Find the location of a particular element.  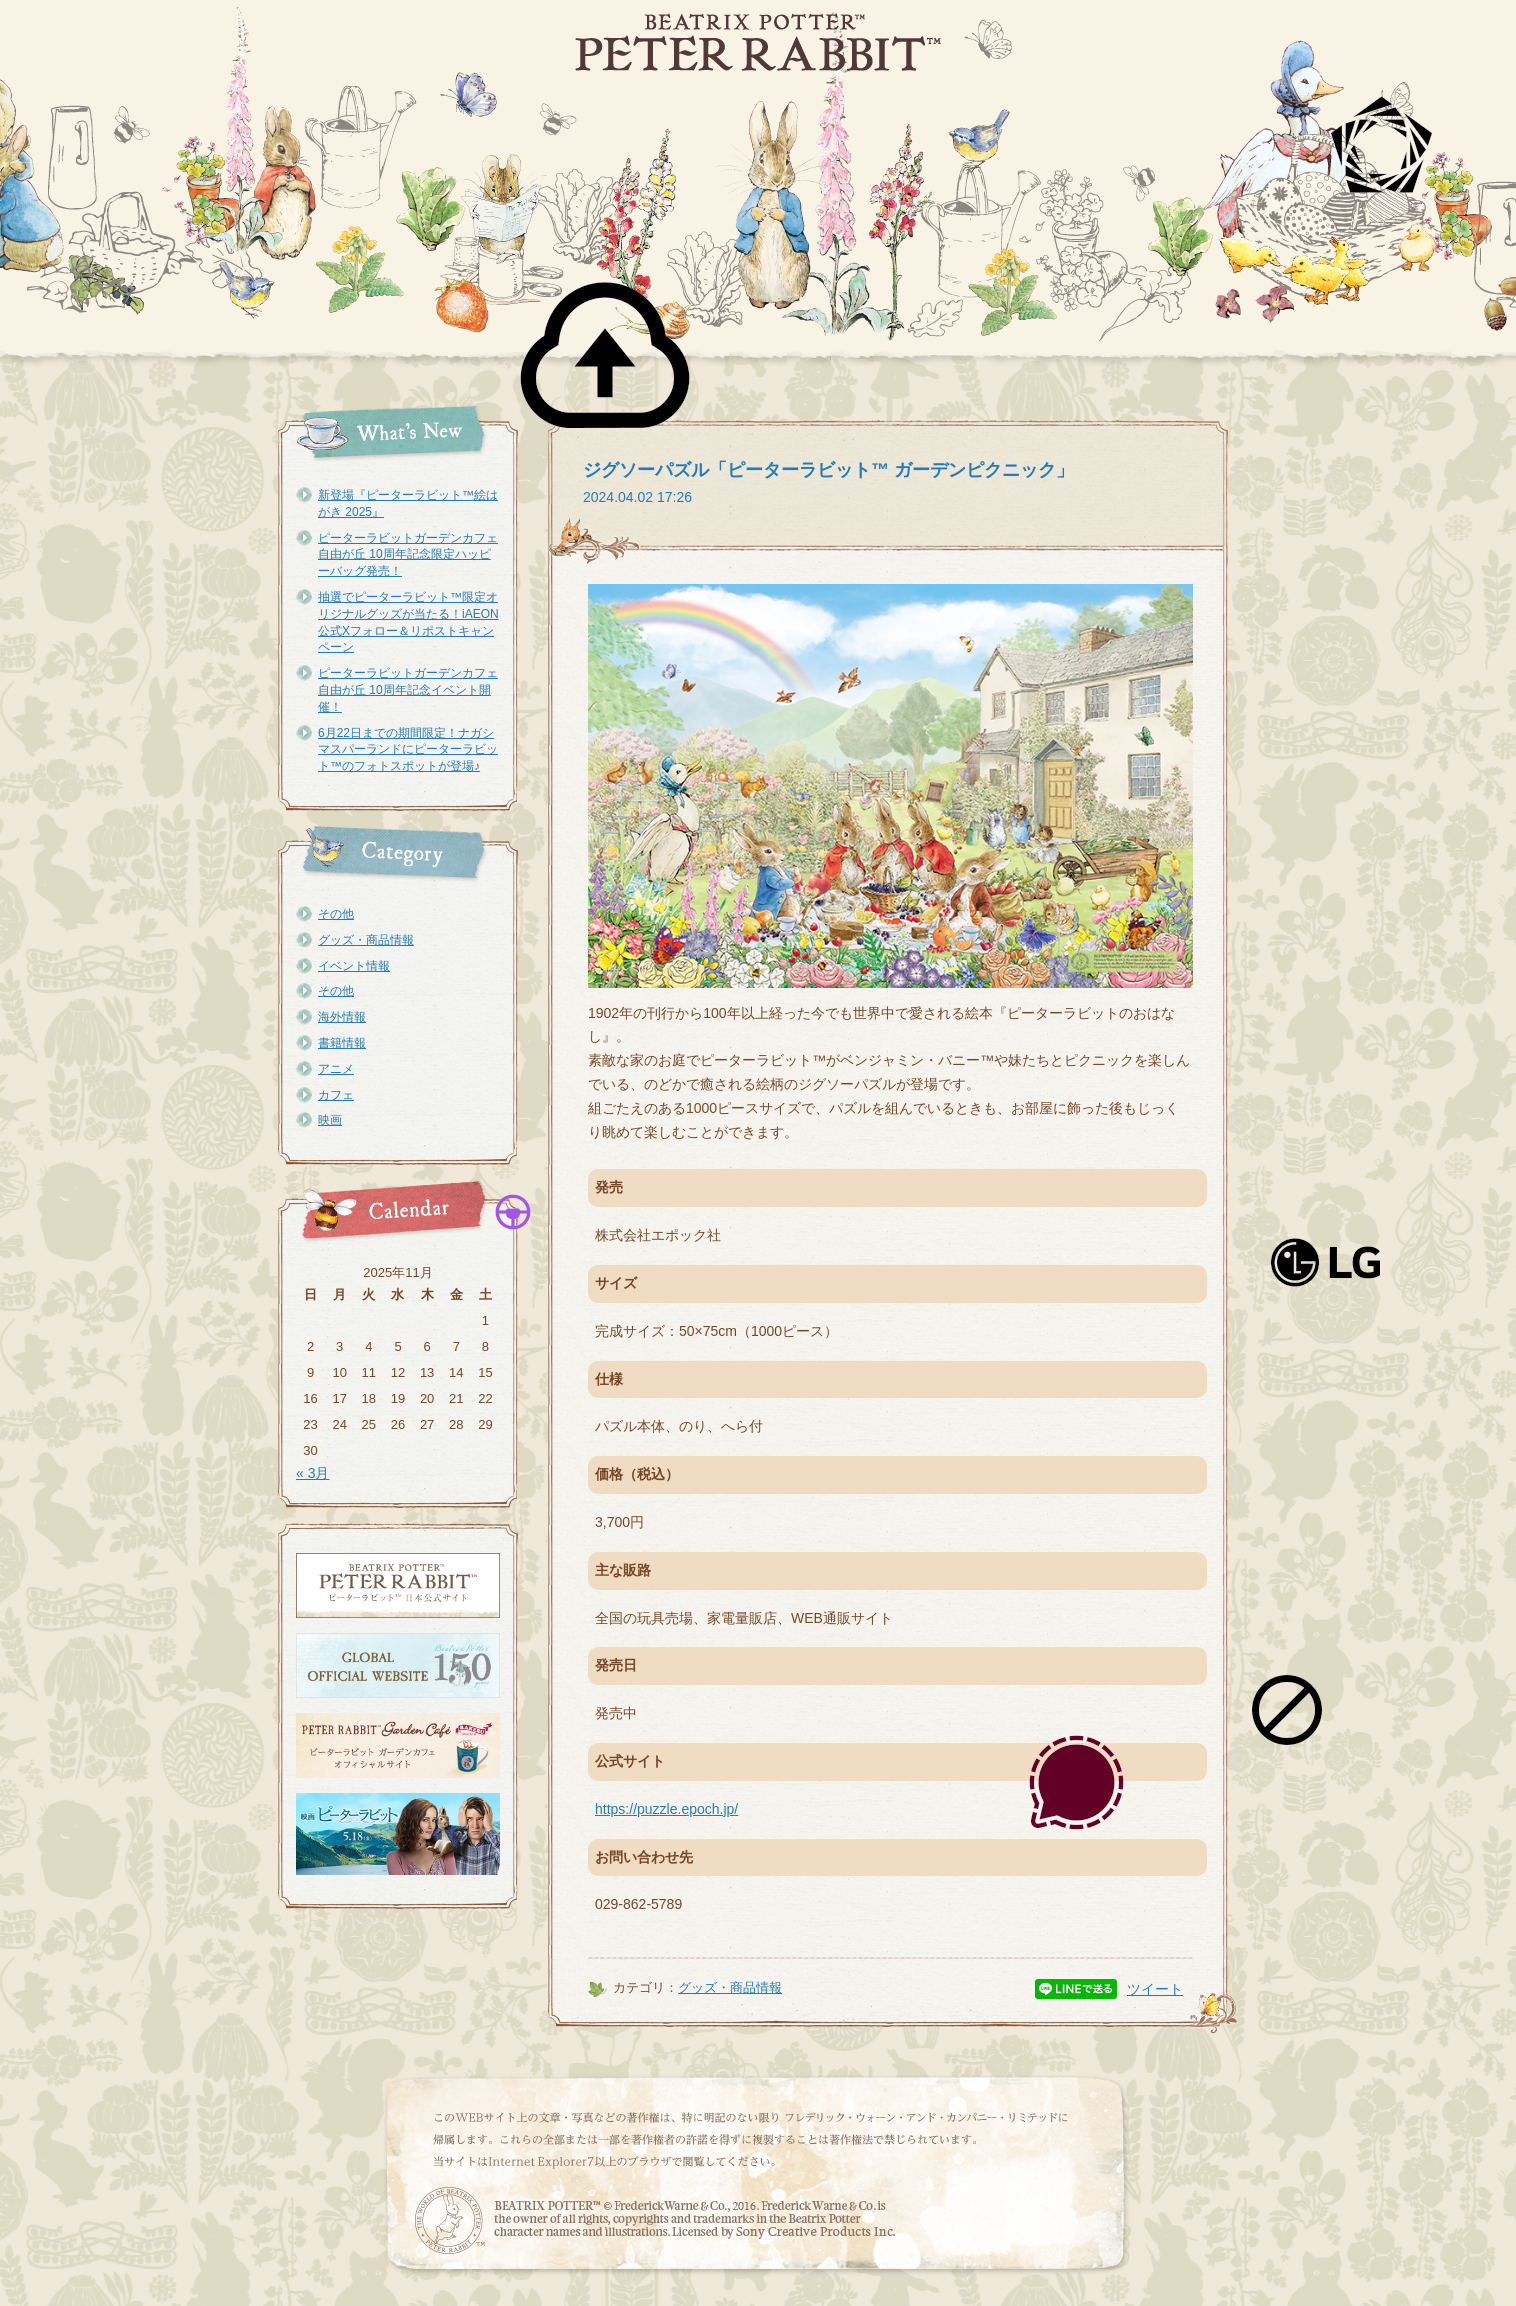

indicates a prohibited or restricted action is located at coordinates (1287, 1710).